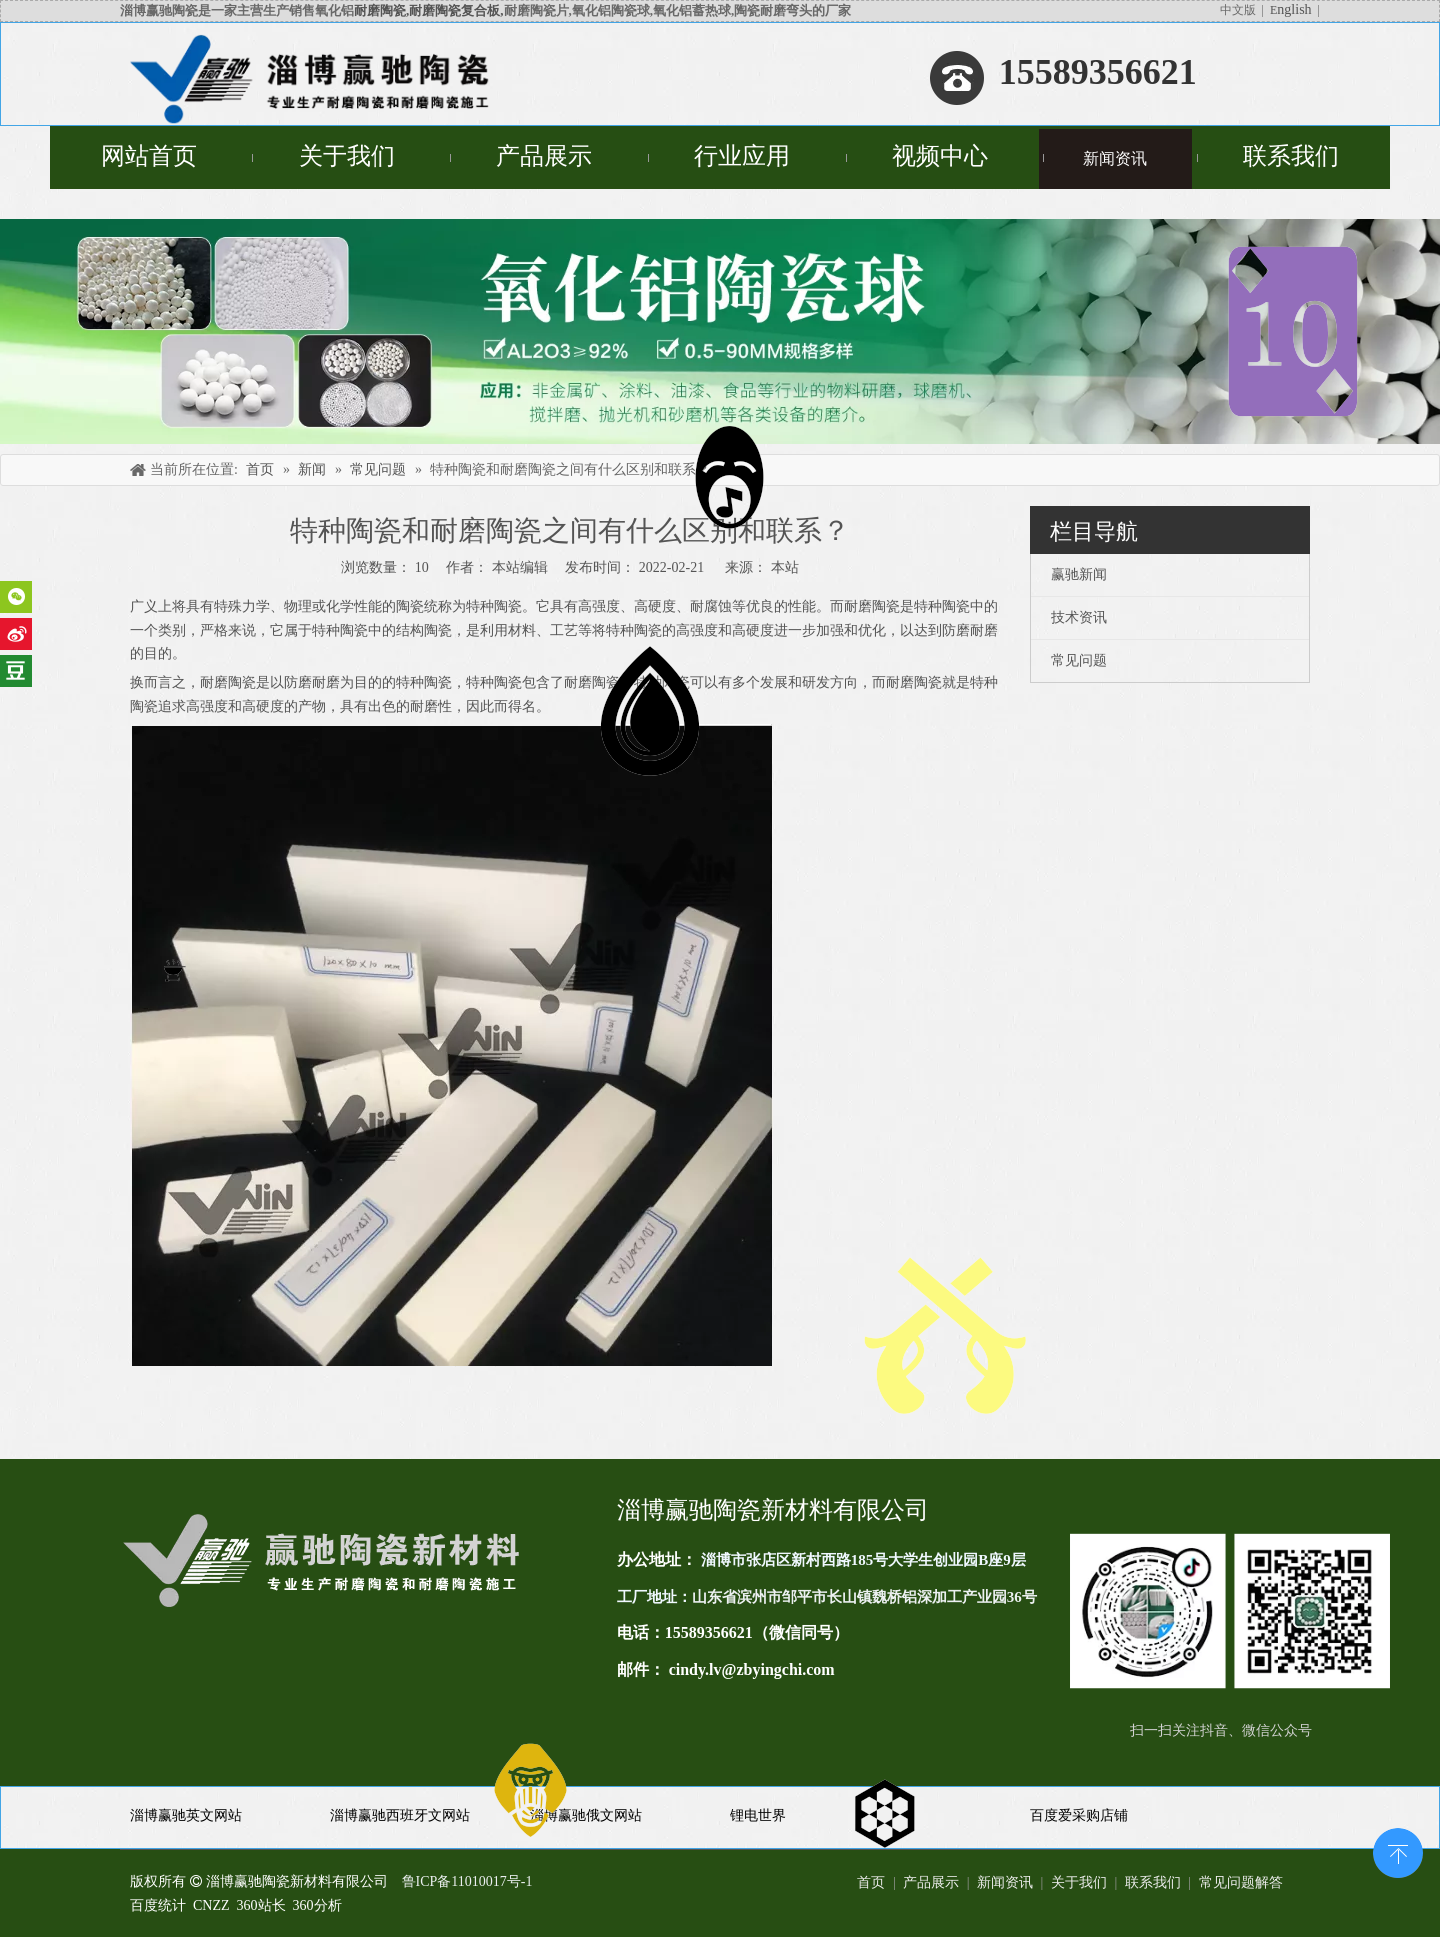  What do you see at coordinates (530, 1790) in the screenshot?
I see `select mandrill character or avatar` at bounding box center [530, 1790].